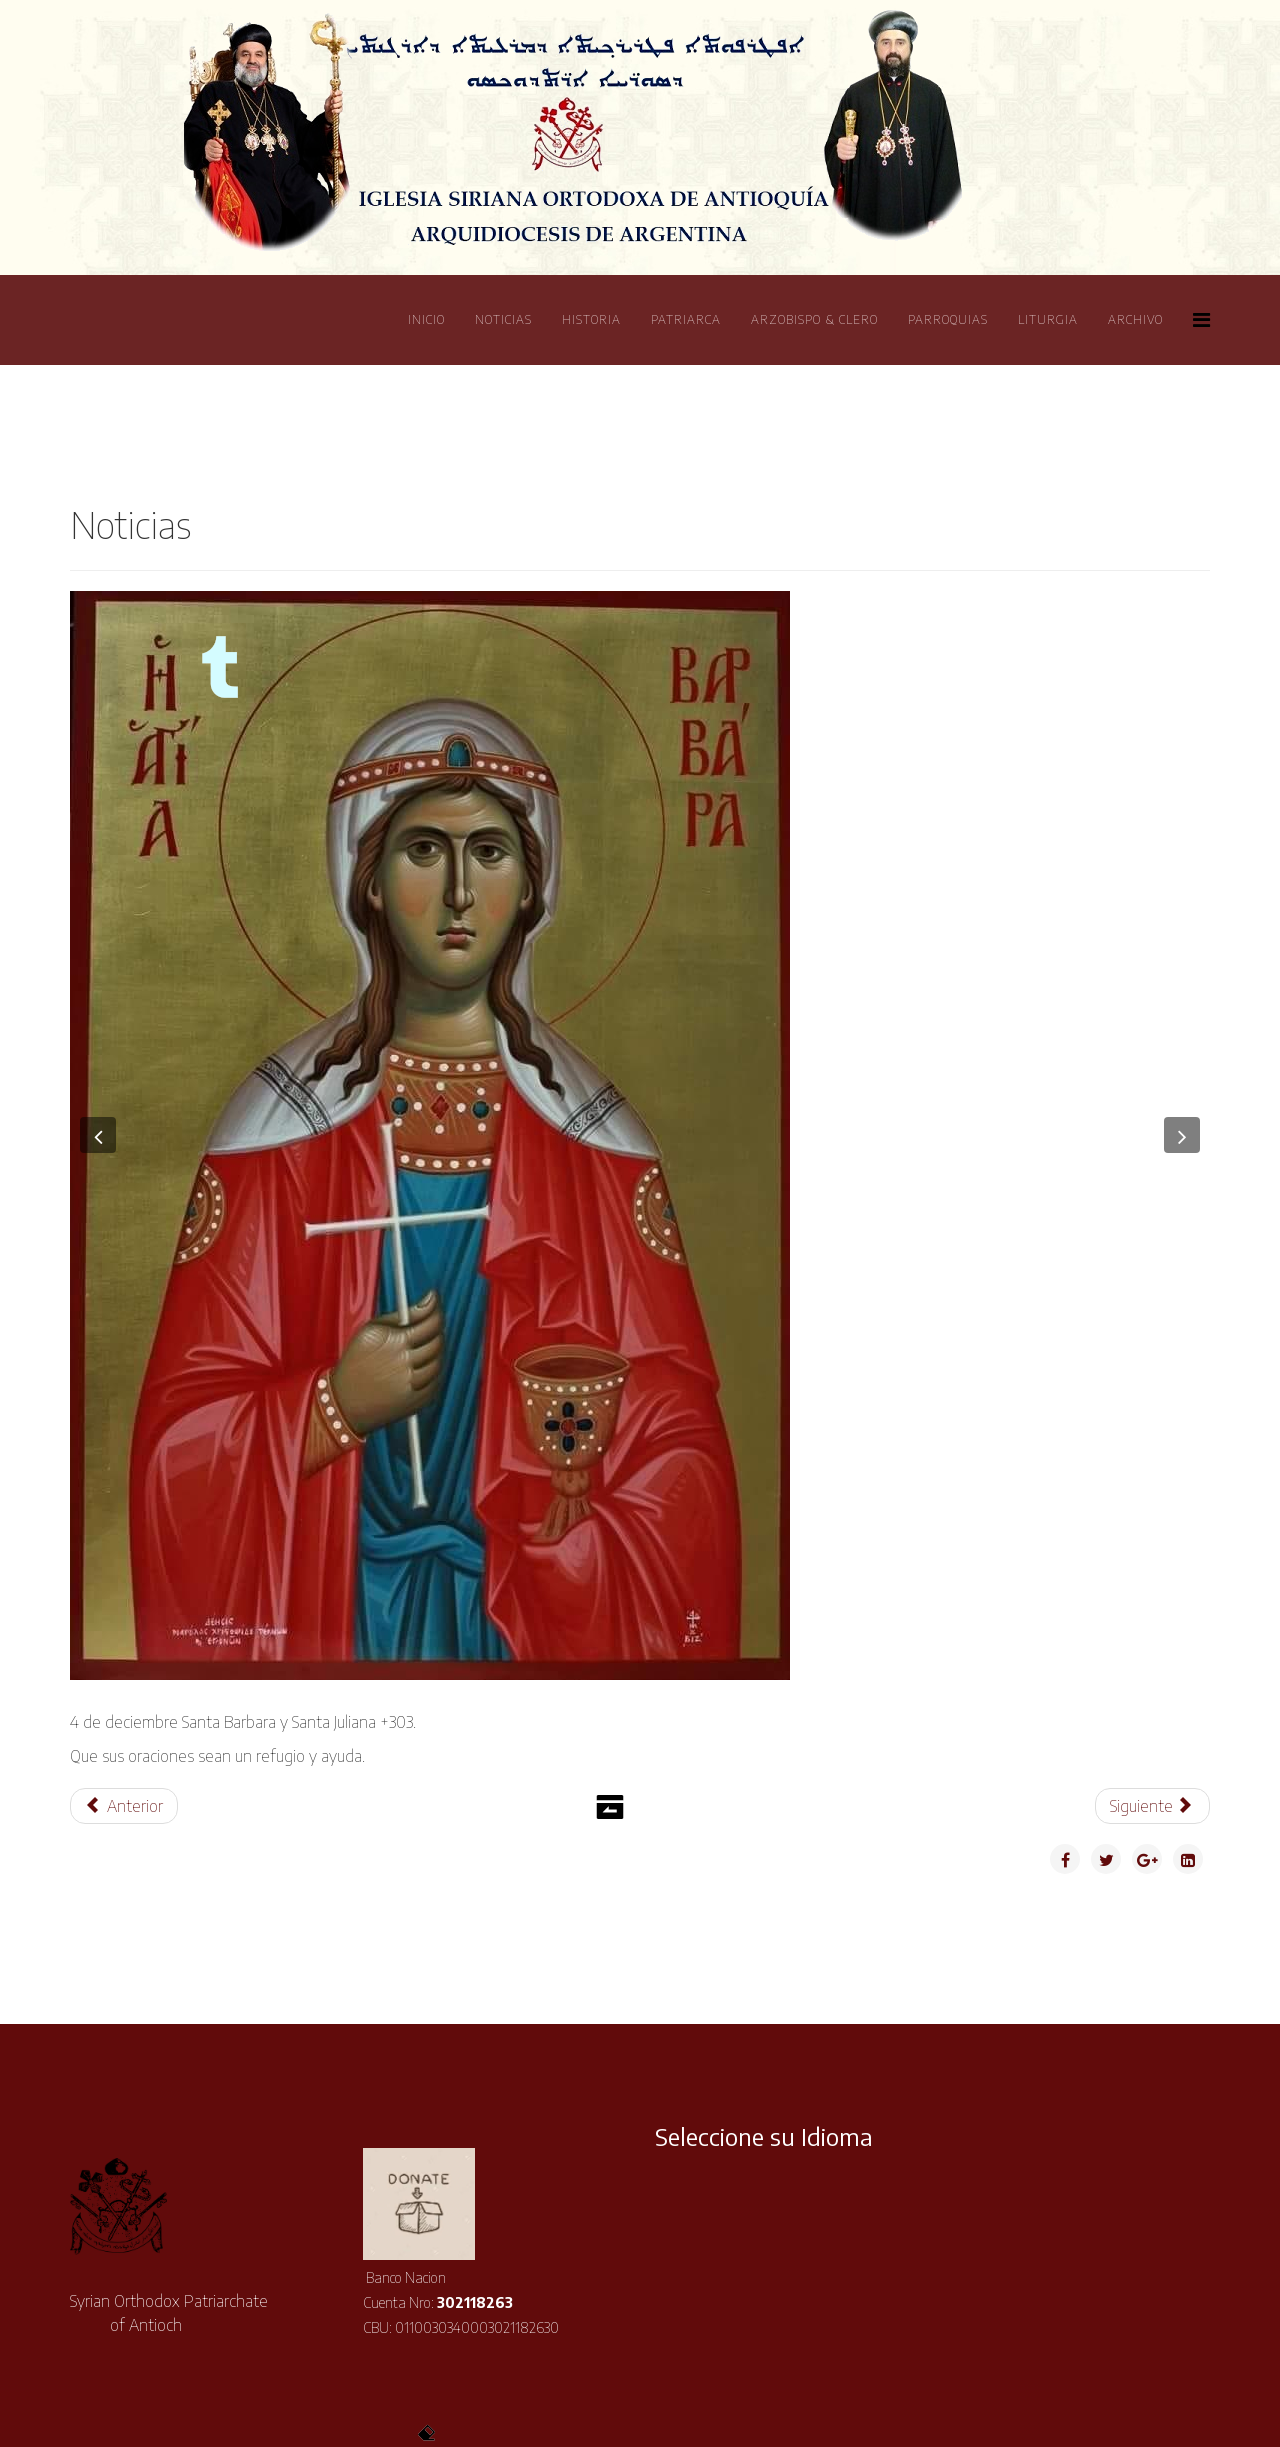 This screenshot has width=1280, height=2447. I want to click on open Tumblr app, so click(220, 667).